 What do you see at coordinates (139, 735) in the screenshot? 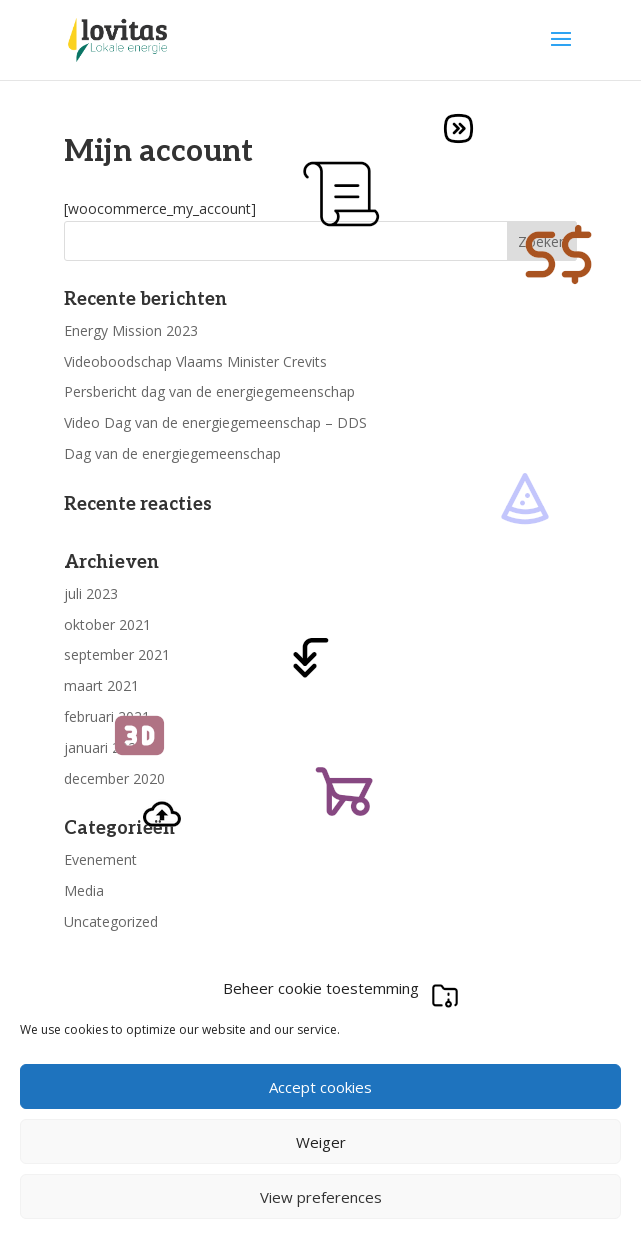
I see `indicates 3D content or viewing mode` at bounding box center [139, 735].